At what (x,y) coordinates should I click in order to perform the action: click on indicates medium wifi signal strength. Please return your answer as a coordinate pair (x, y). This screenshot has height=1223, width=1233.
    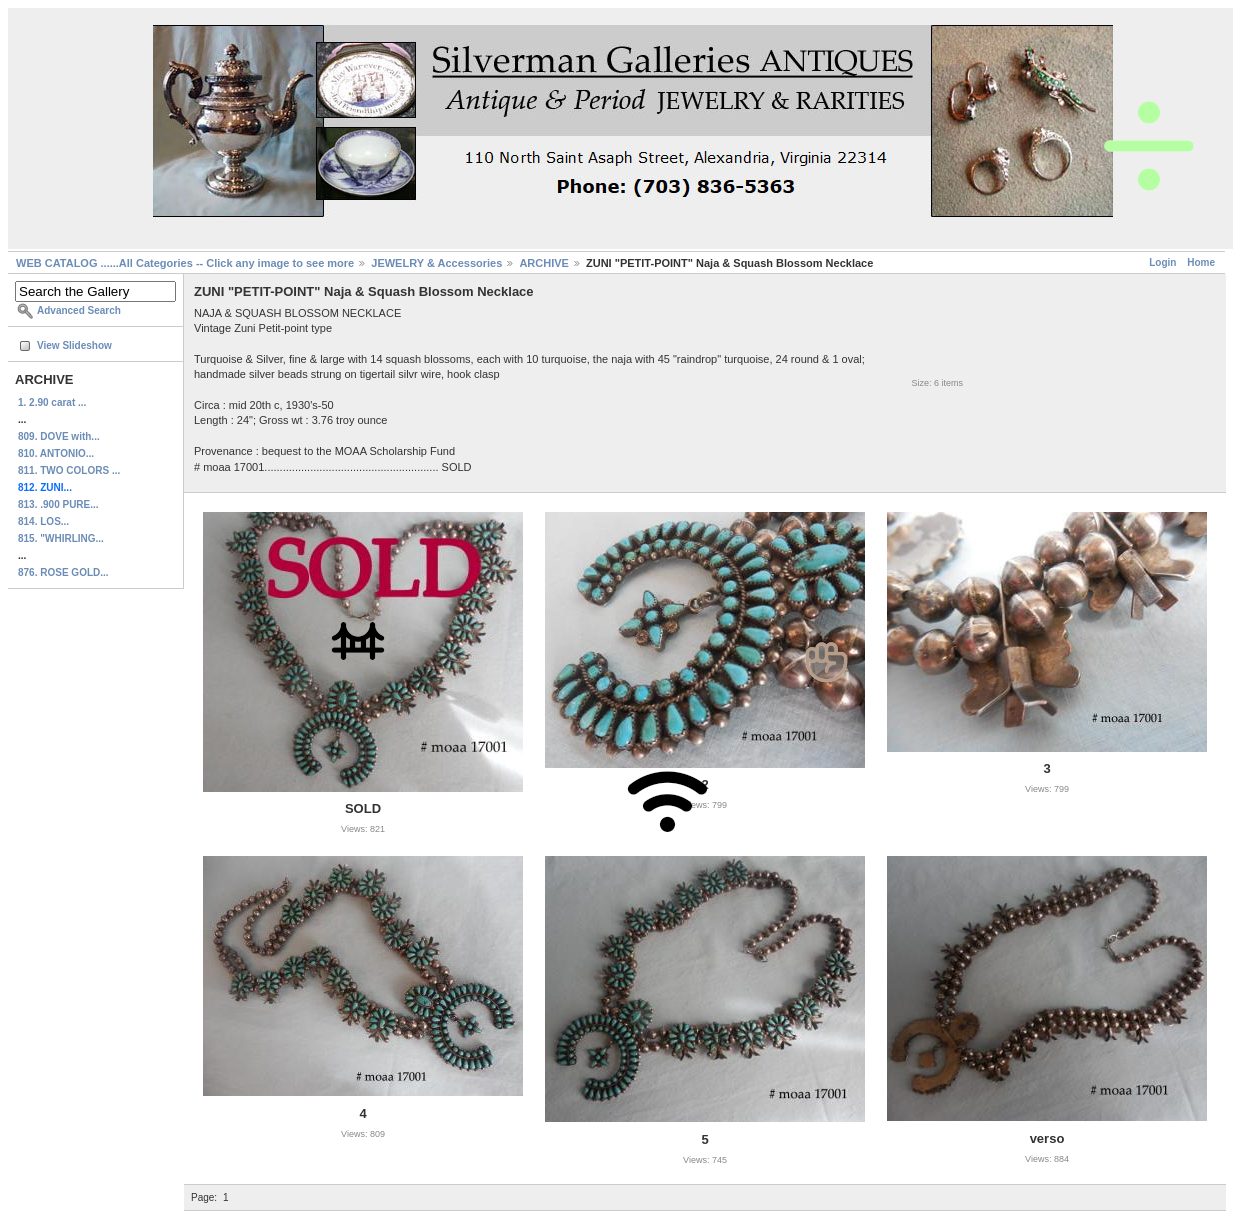
    Looking at the image, I should click on (667, 788).